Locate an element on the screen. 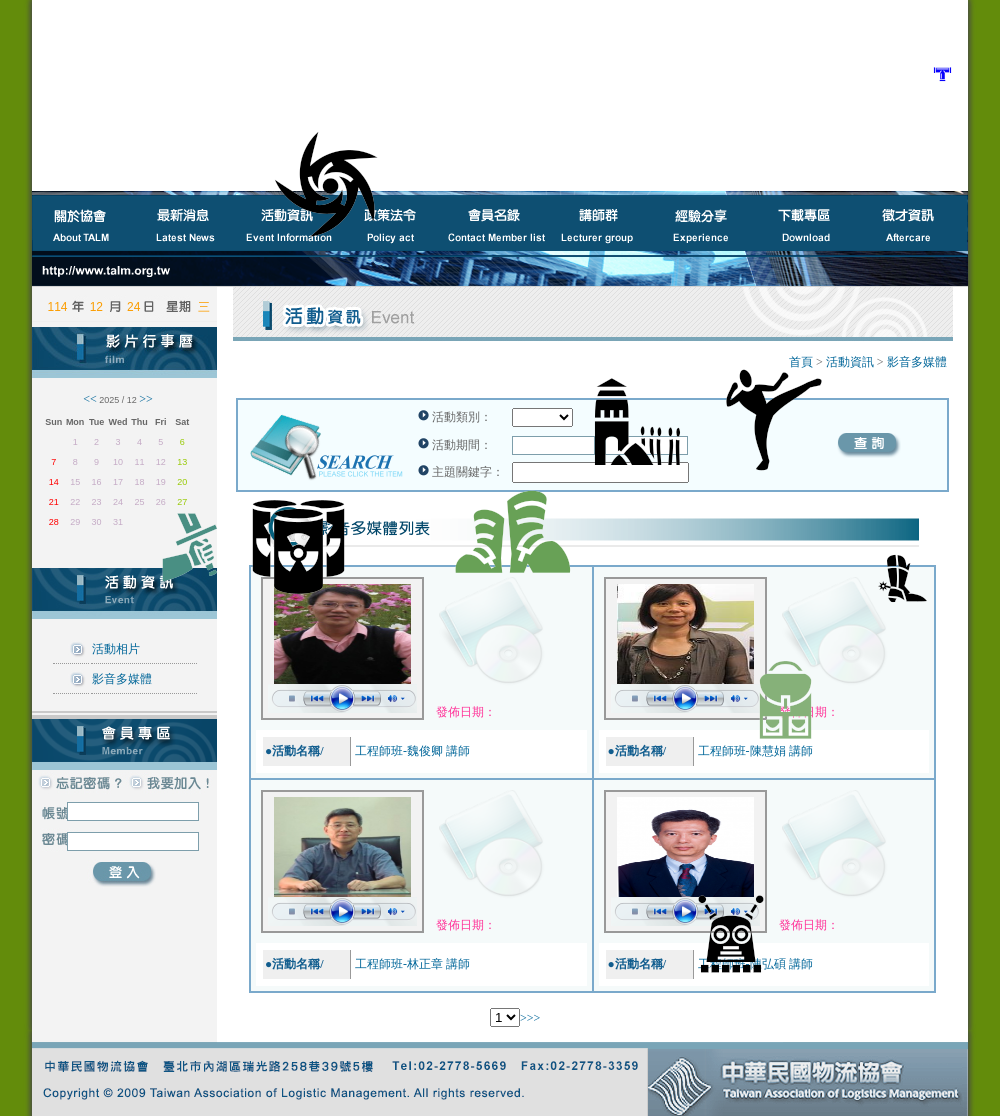  granary or grain storage building in a farming game is located at coordinates (637, 419).